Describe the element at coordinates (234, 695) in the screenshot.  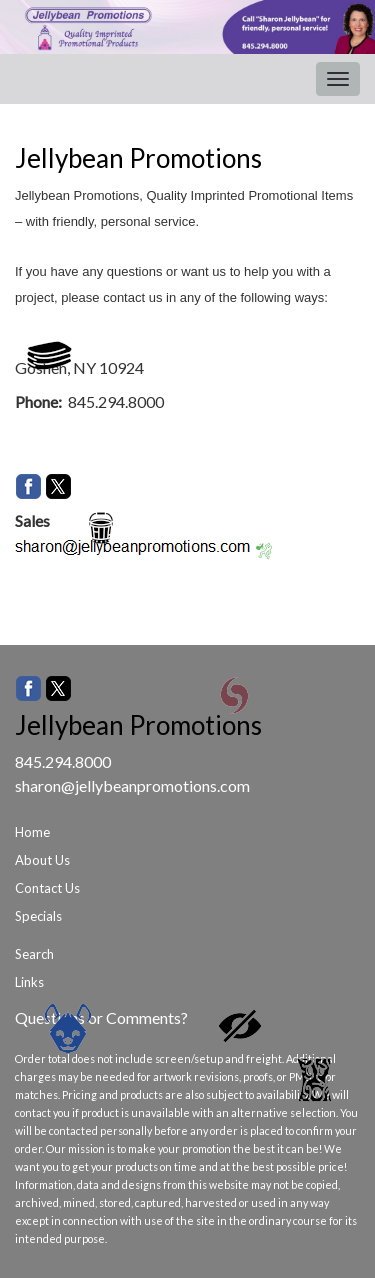
I see `indicates a doubled or multiplied effect in gameplay` at that location.